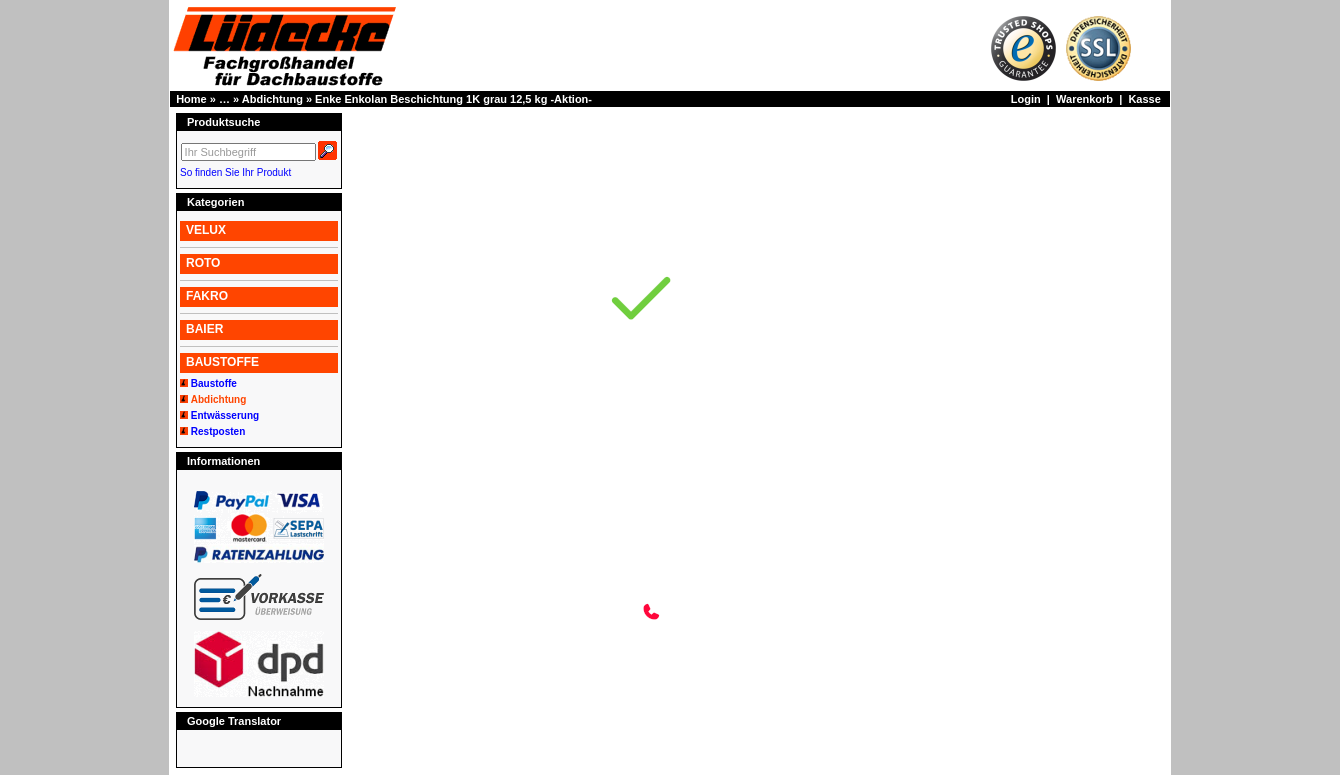  I want to click on make a phone call, so click(651, 612).